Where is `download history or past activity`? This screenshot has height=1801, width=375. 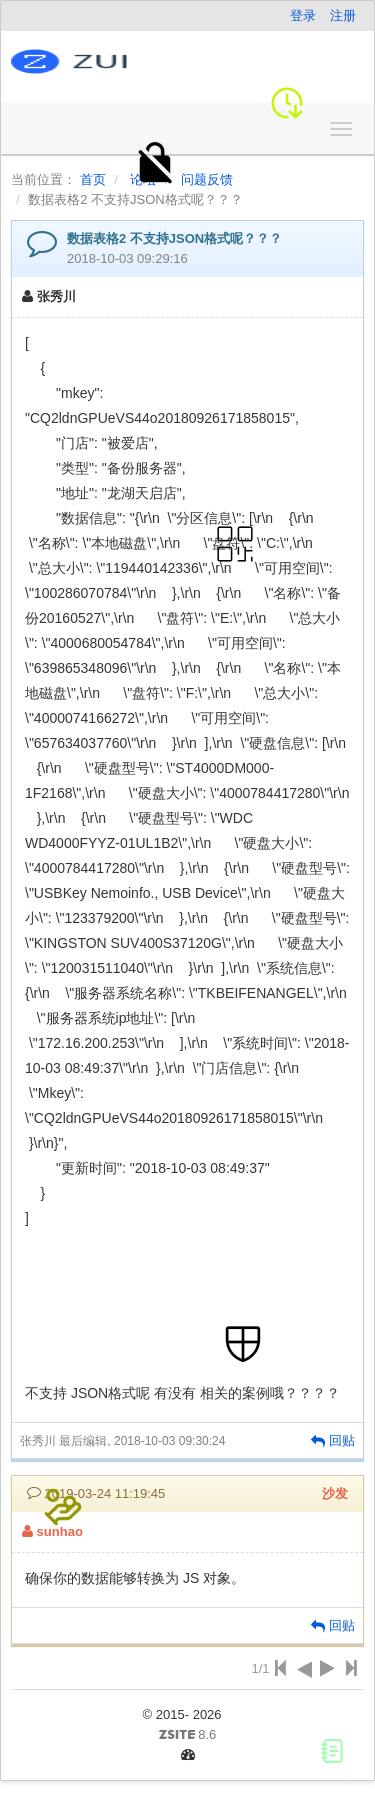
download history or past activity is located at coordinates (287, 103).